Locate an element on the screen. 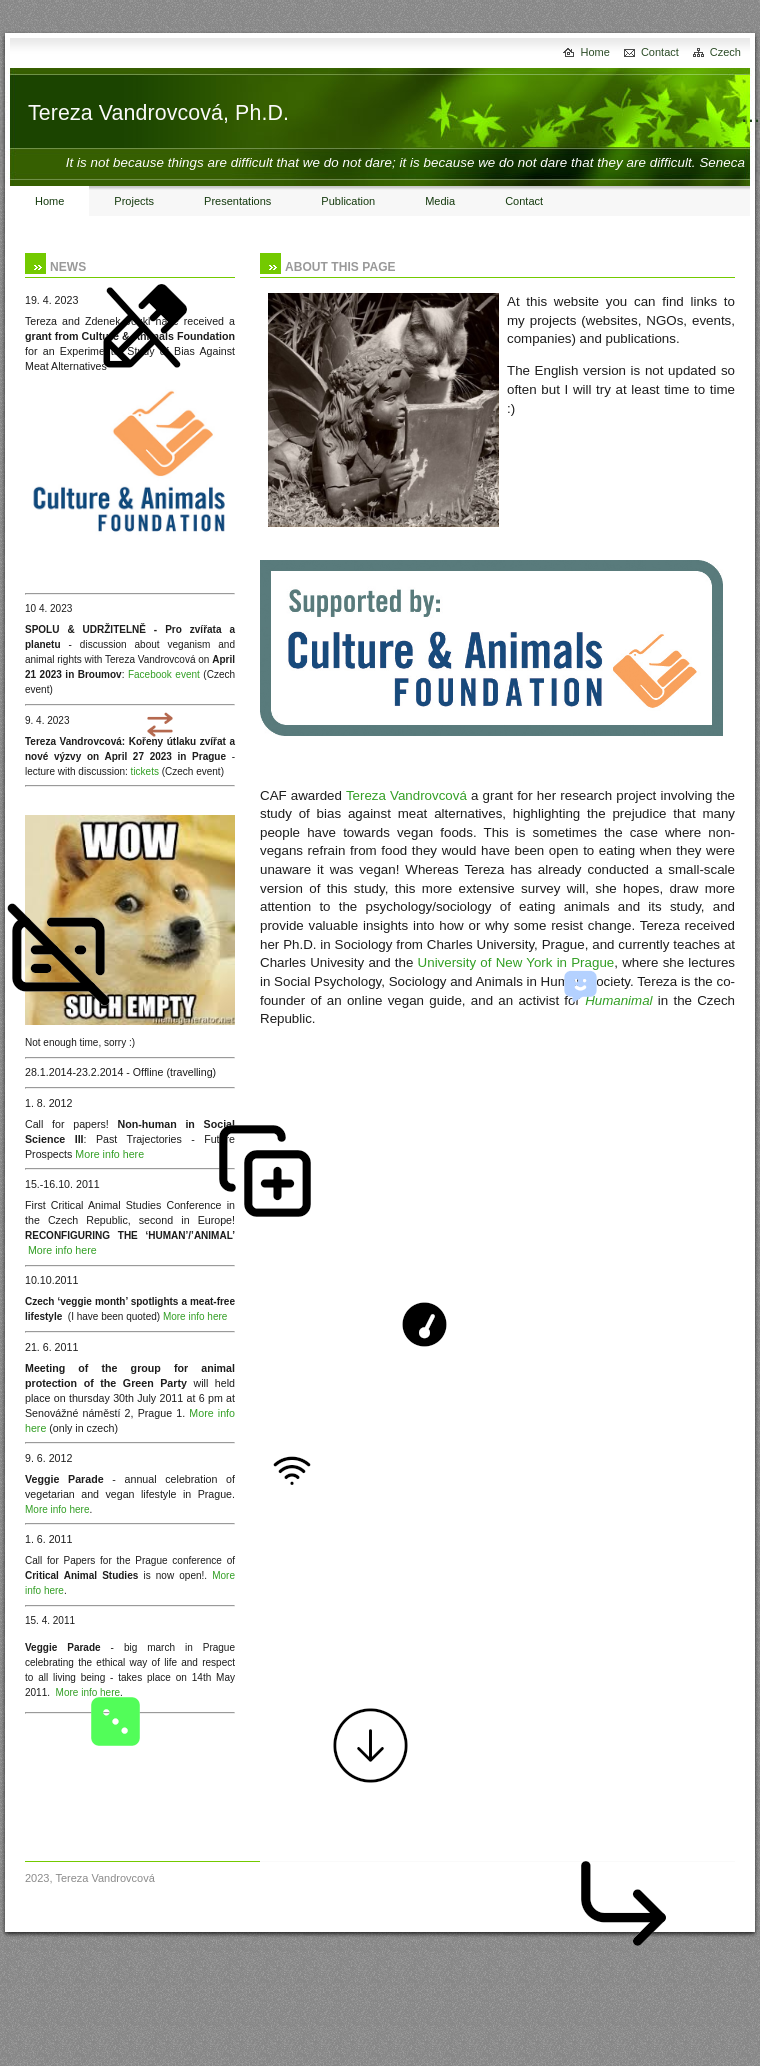 Image resolution: width=760 pixels, height=2066 pixels. view system performance or speed metrics is located at coordinates (424, 1324).